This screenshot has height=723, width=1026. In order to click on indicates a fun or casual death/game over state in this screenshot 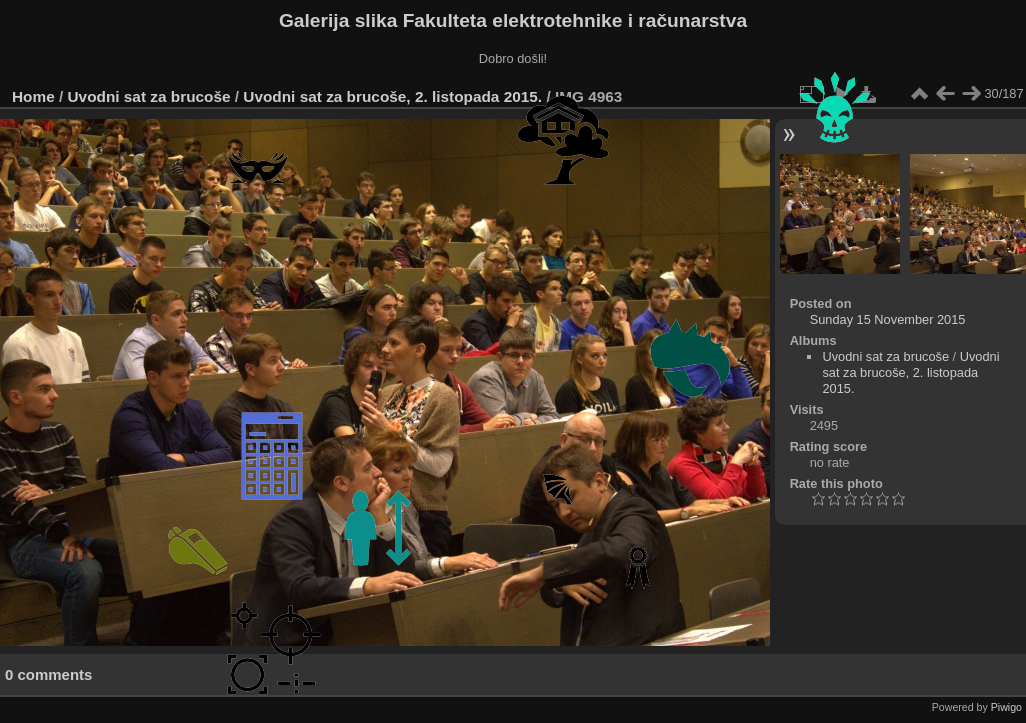, I will do `click(834, 106)`.